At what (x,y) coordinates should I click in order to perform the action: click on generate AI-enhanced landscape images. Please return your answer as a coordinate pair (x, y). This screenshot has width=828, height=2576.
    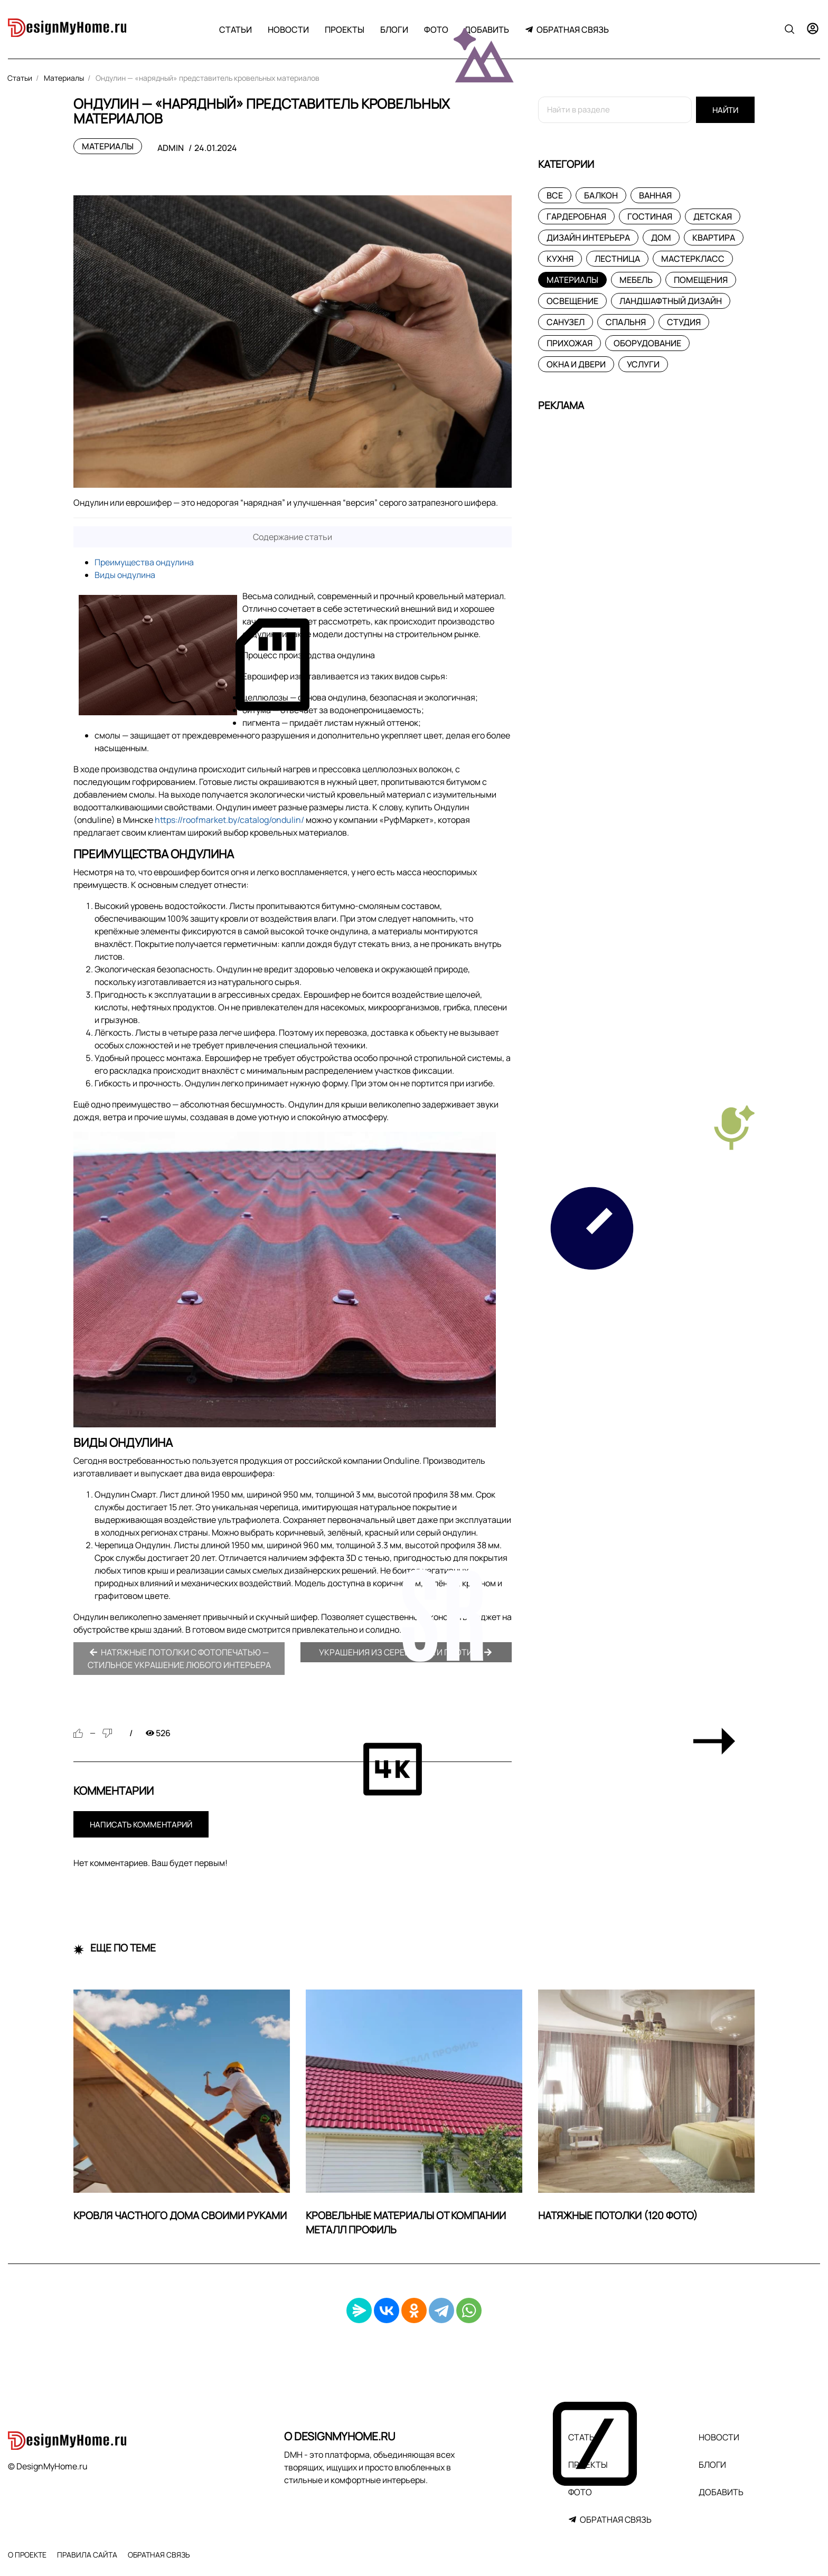
    Looking at the image, I should click on (483, 57).